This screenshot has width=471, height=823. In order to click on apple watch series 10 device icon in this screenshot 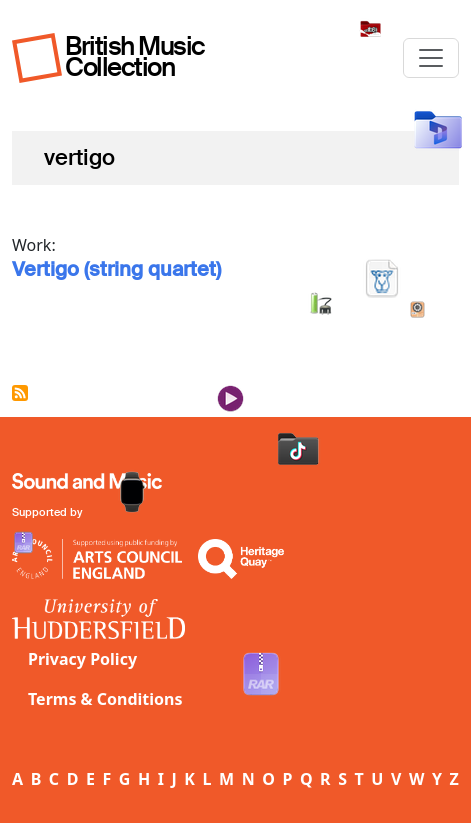, I will do `click(132, 492)`.